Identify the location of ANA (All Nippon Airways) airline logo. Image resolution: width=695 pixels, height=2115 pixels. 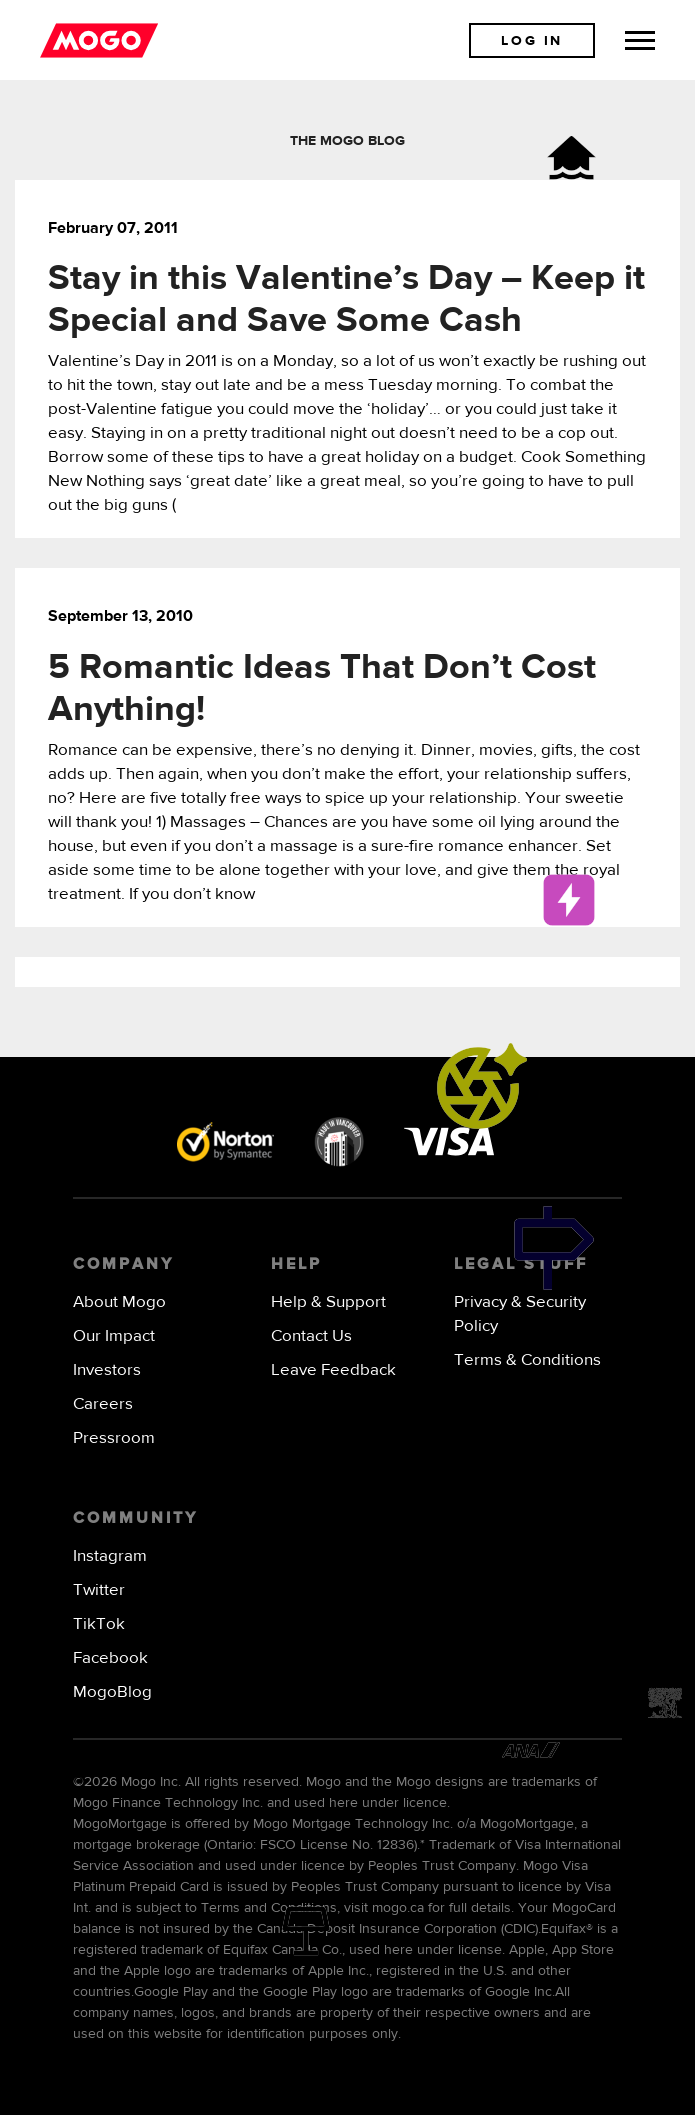
(531, 1750).